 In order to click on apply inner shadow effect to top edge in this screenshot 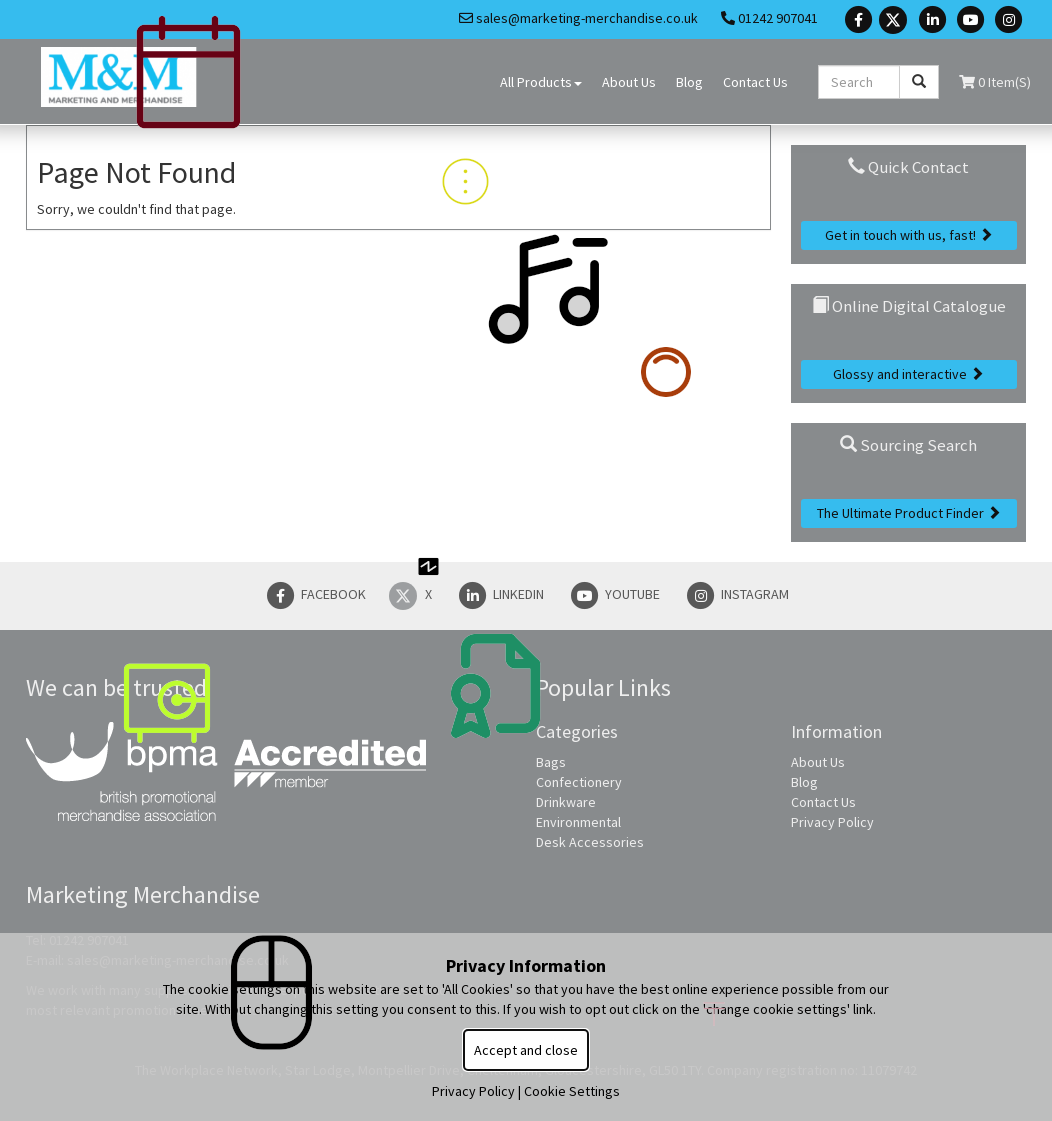, I will do `click(666, 372)`.